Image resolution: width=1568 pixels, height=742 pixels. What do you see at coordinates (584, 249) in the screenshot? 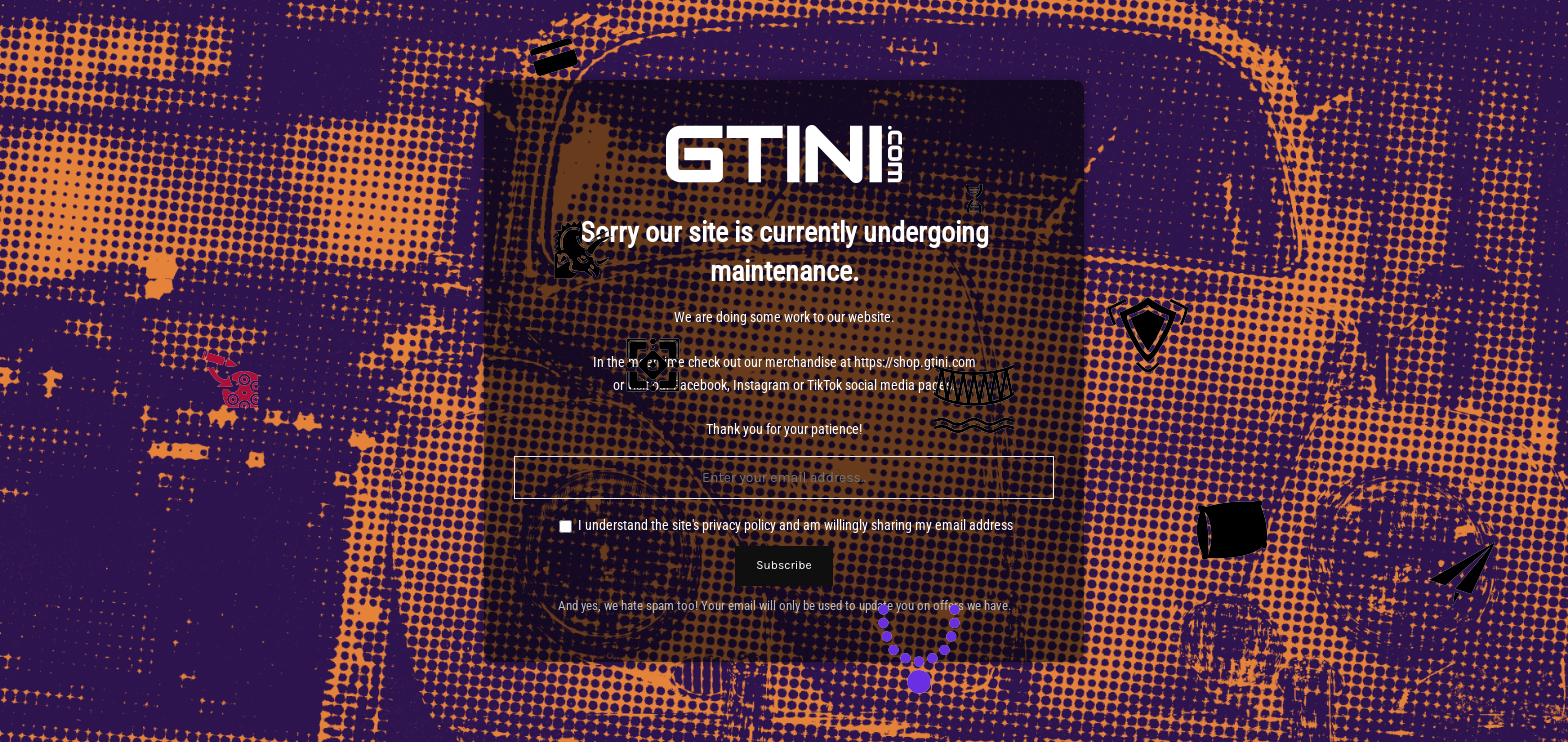
I see `access dinosaur-themed game or content` at bounding box center [584, 249].